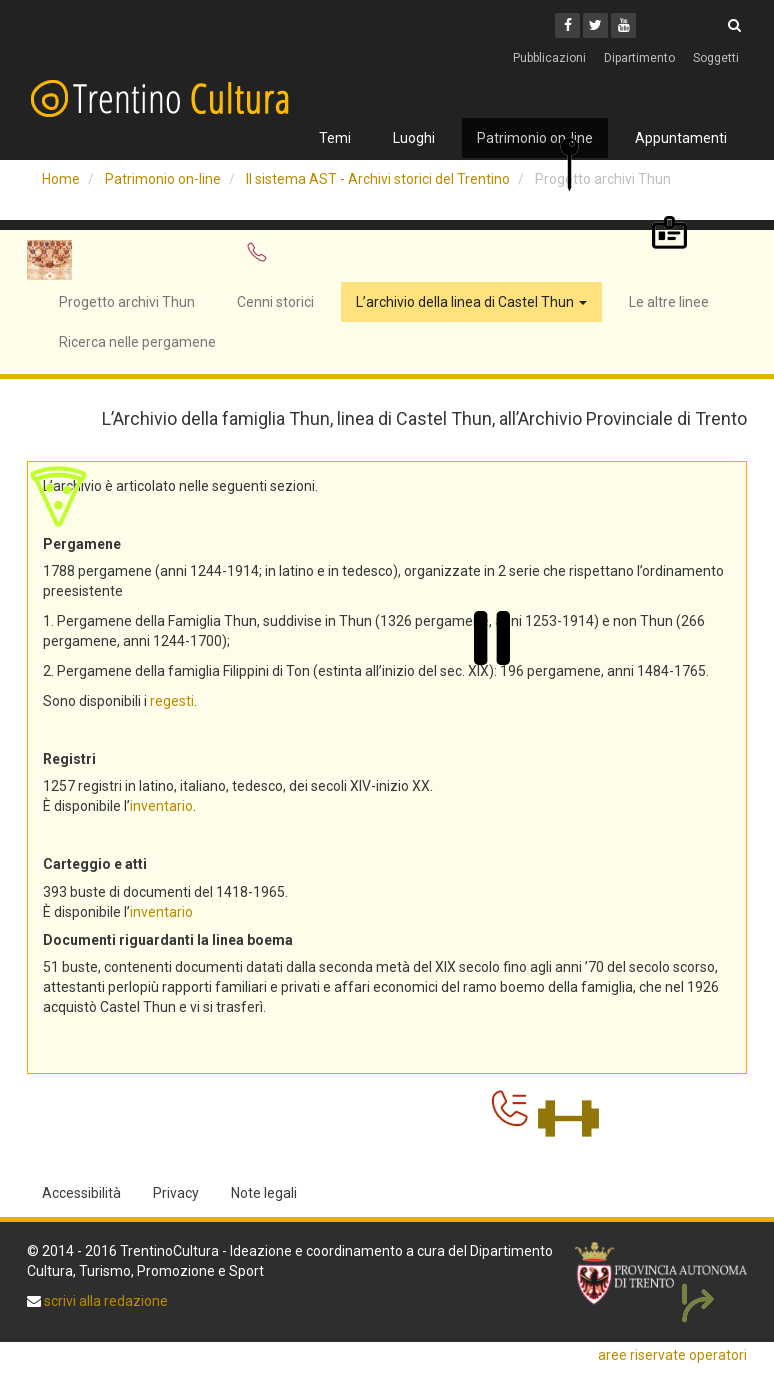 This screenshot has width=774, height=1380. Describe the element at coordinates (669, 233) in the screenshot. I see `view your profile or identification` at that location.